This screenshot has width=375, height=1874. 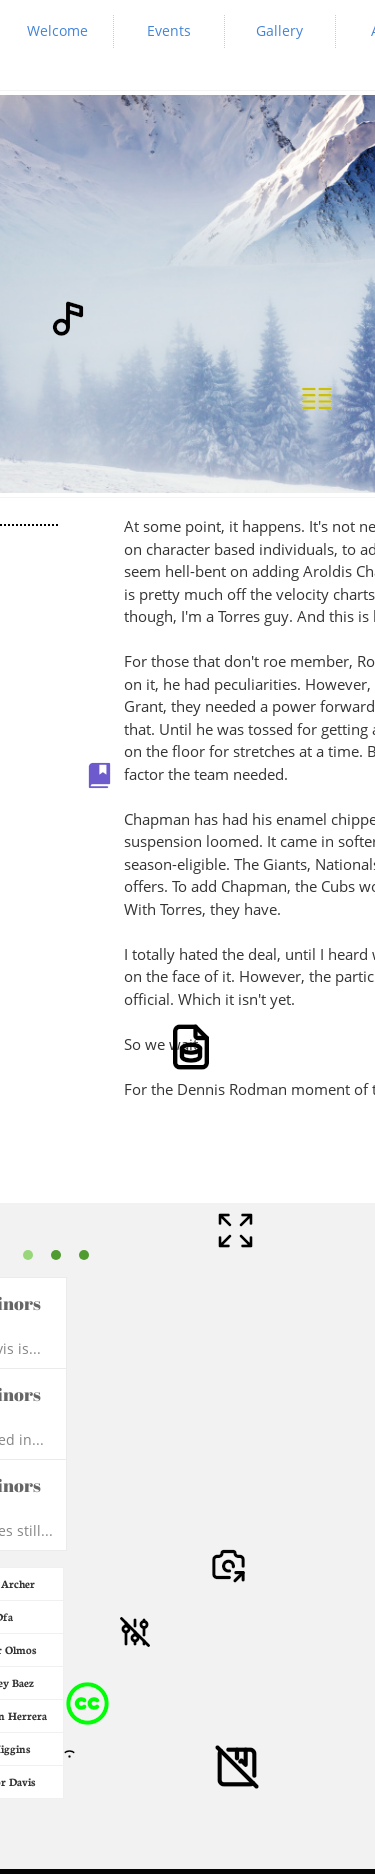 What do you see at coordinates (228, 1564) in the screenshot?
I see `share a photo or image` at bounding box center [228, 1564].